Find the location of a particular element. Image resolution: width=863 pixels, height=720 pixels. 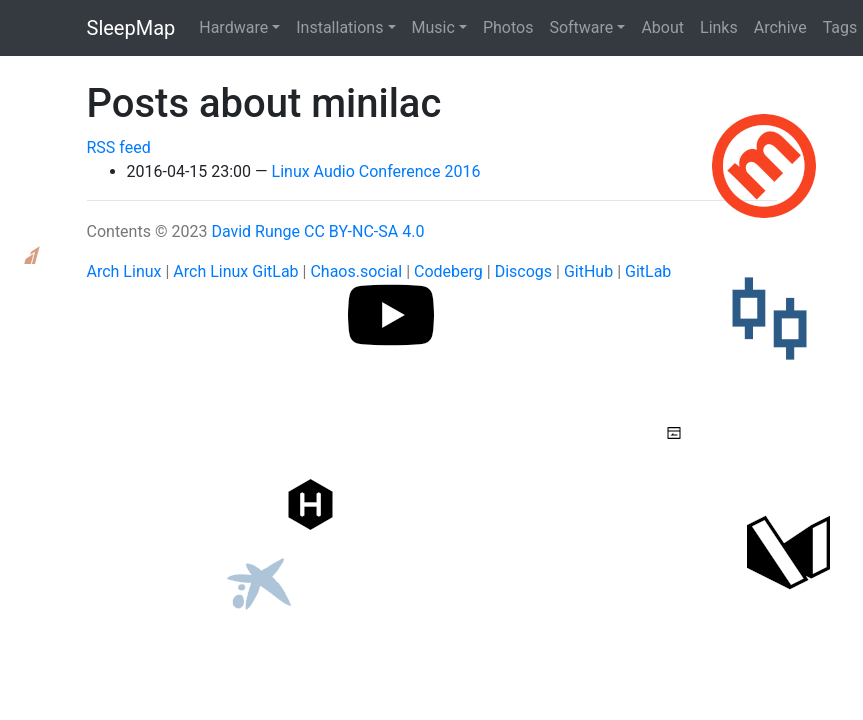

visit Material for MkDocs documentation is located at coordinates (788, 552).